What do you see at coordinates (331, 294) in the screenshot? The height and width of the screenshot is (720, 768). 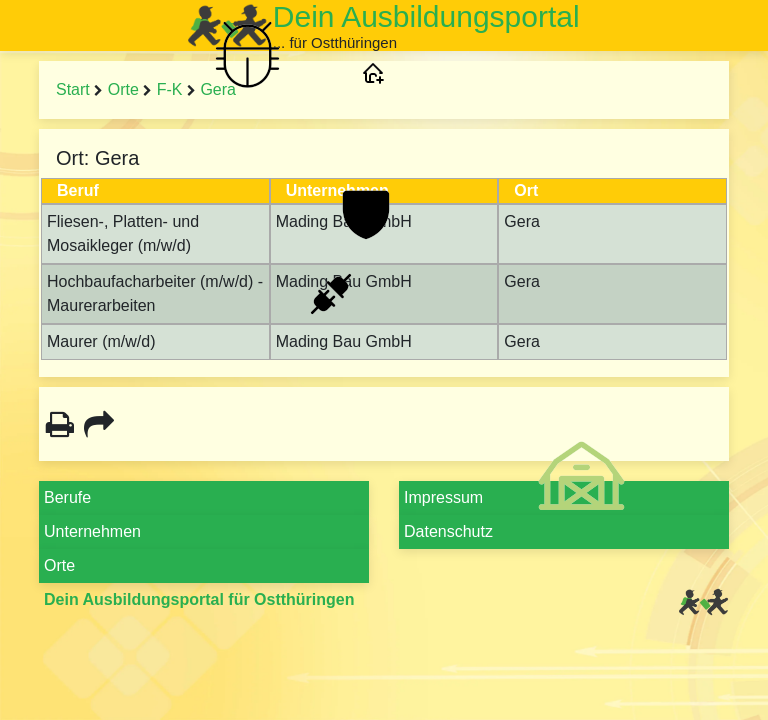 I see `connect or establish a connection` at bounding box center [331, 294].